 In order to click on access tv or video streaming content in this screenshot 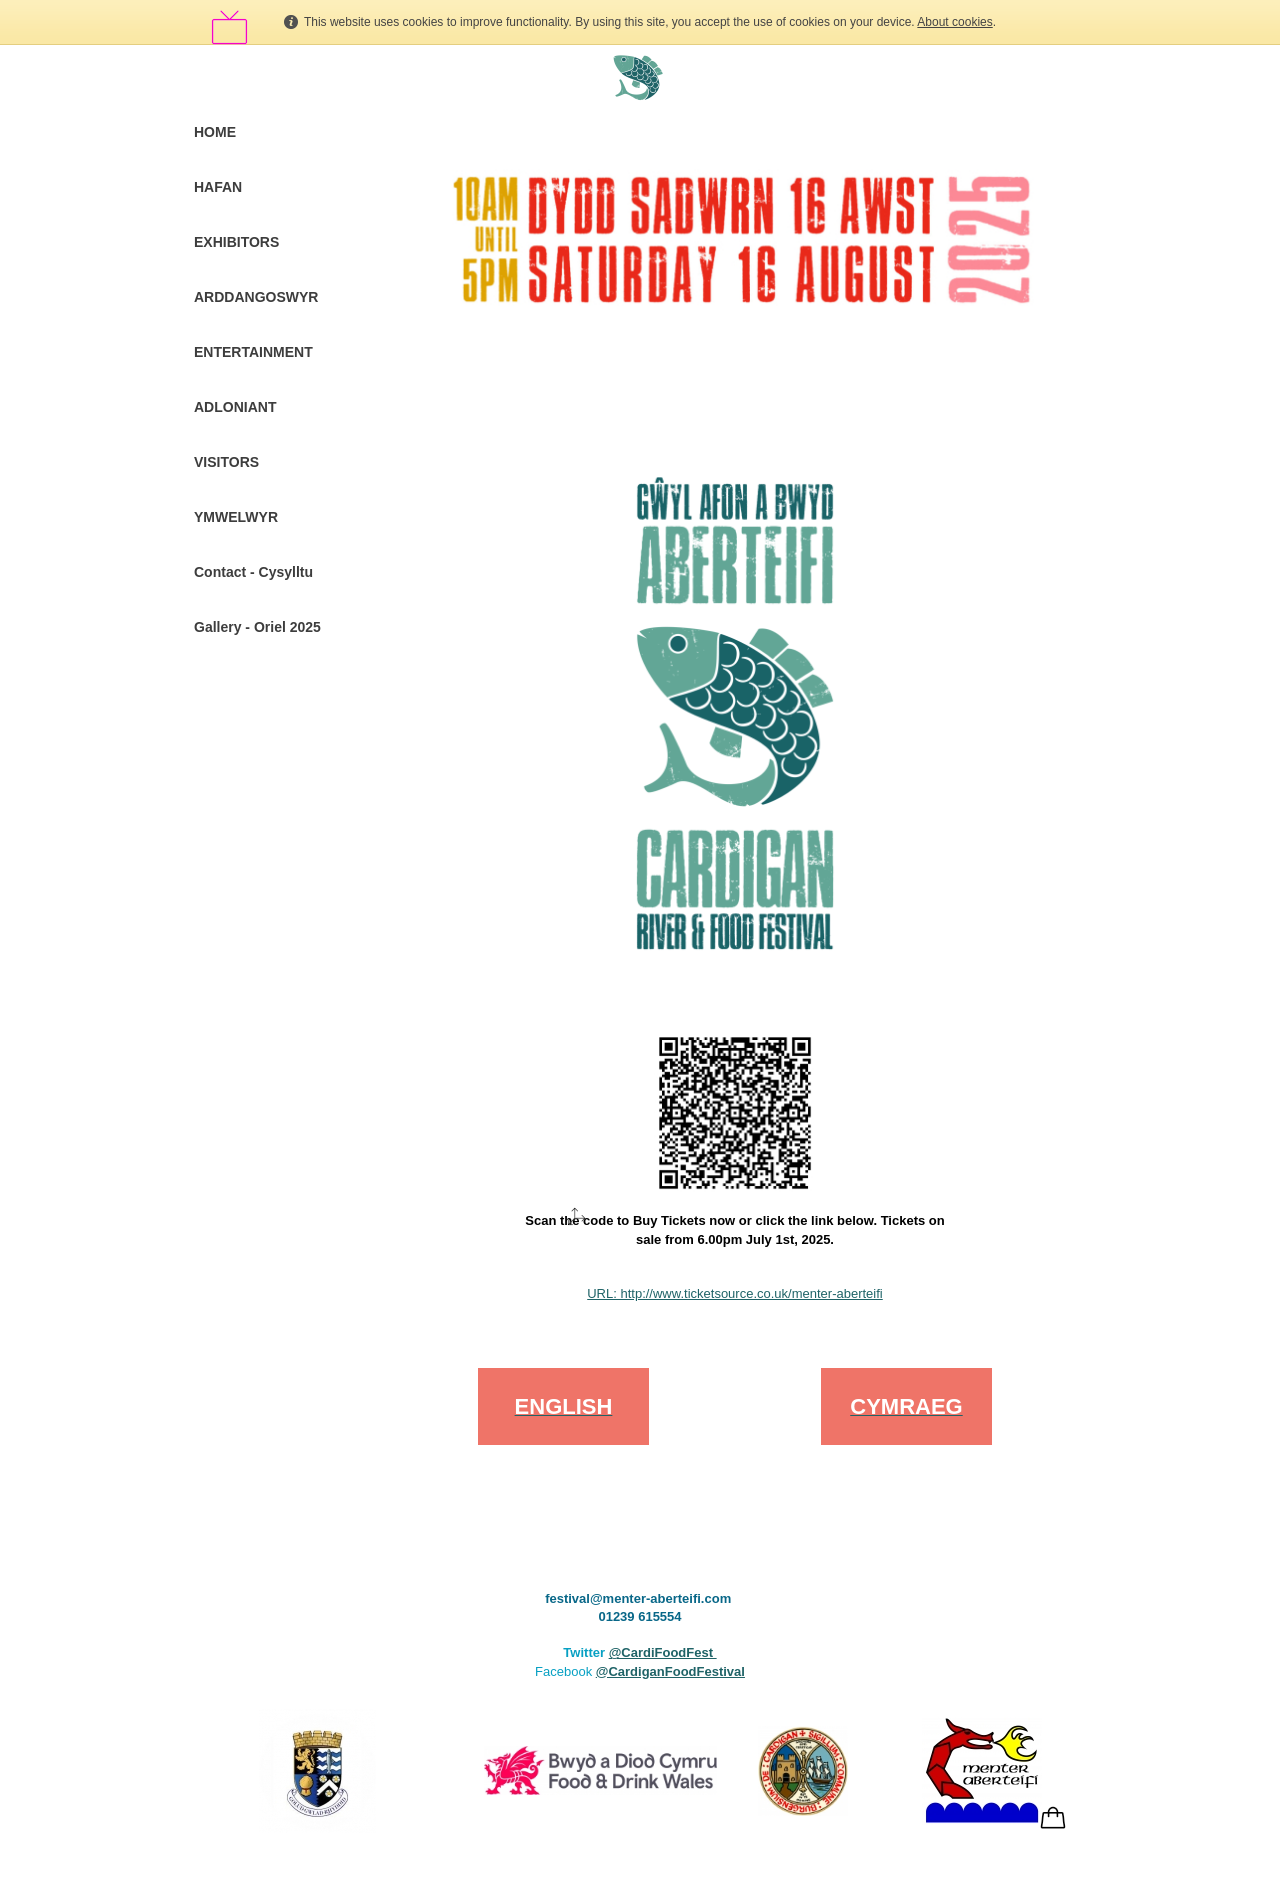, I will do `click(229, 29)`.